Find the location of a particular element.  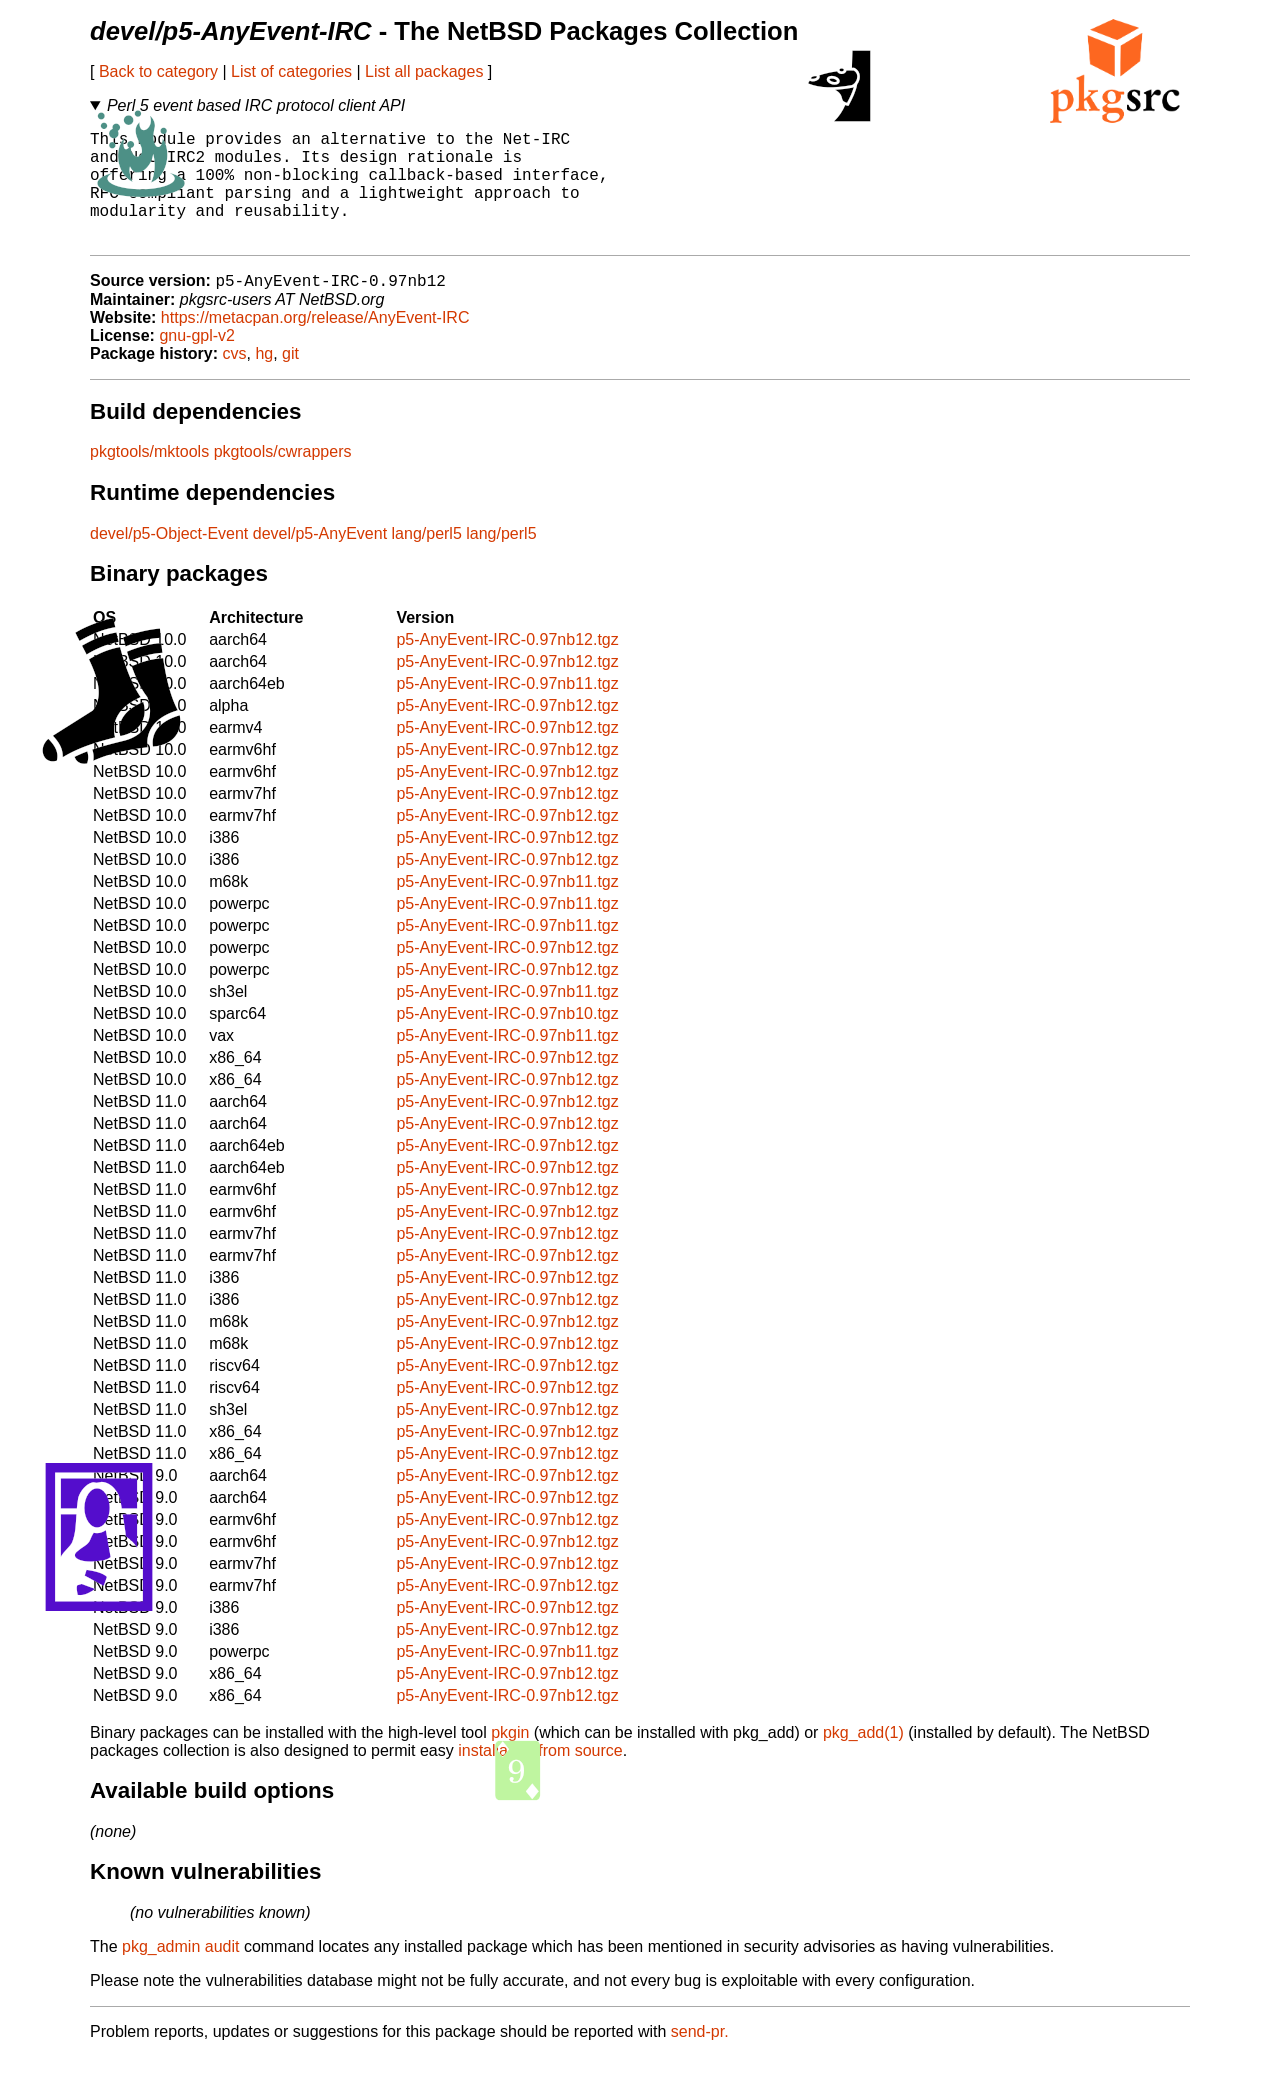

browse socks or hosiery products is located at coordinates (111, 690).